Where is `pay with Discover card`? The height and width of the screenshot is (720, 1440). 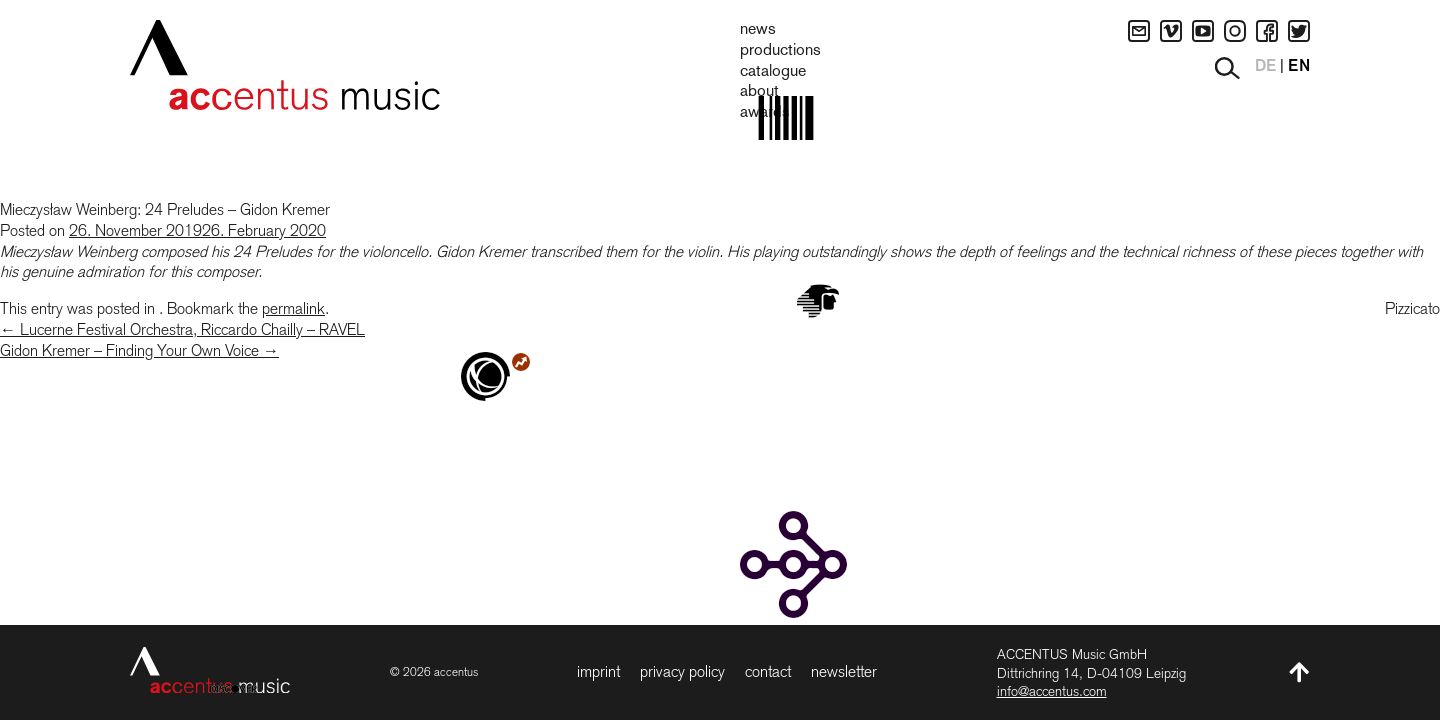 pay with Discover card is located at coordinates (234, 689).